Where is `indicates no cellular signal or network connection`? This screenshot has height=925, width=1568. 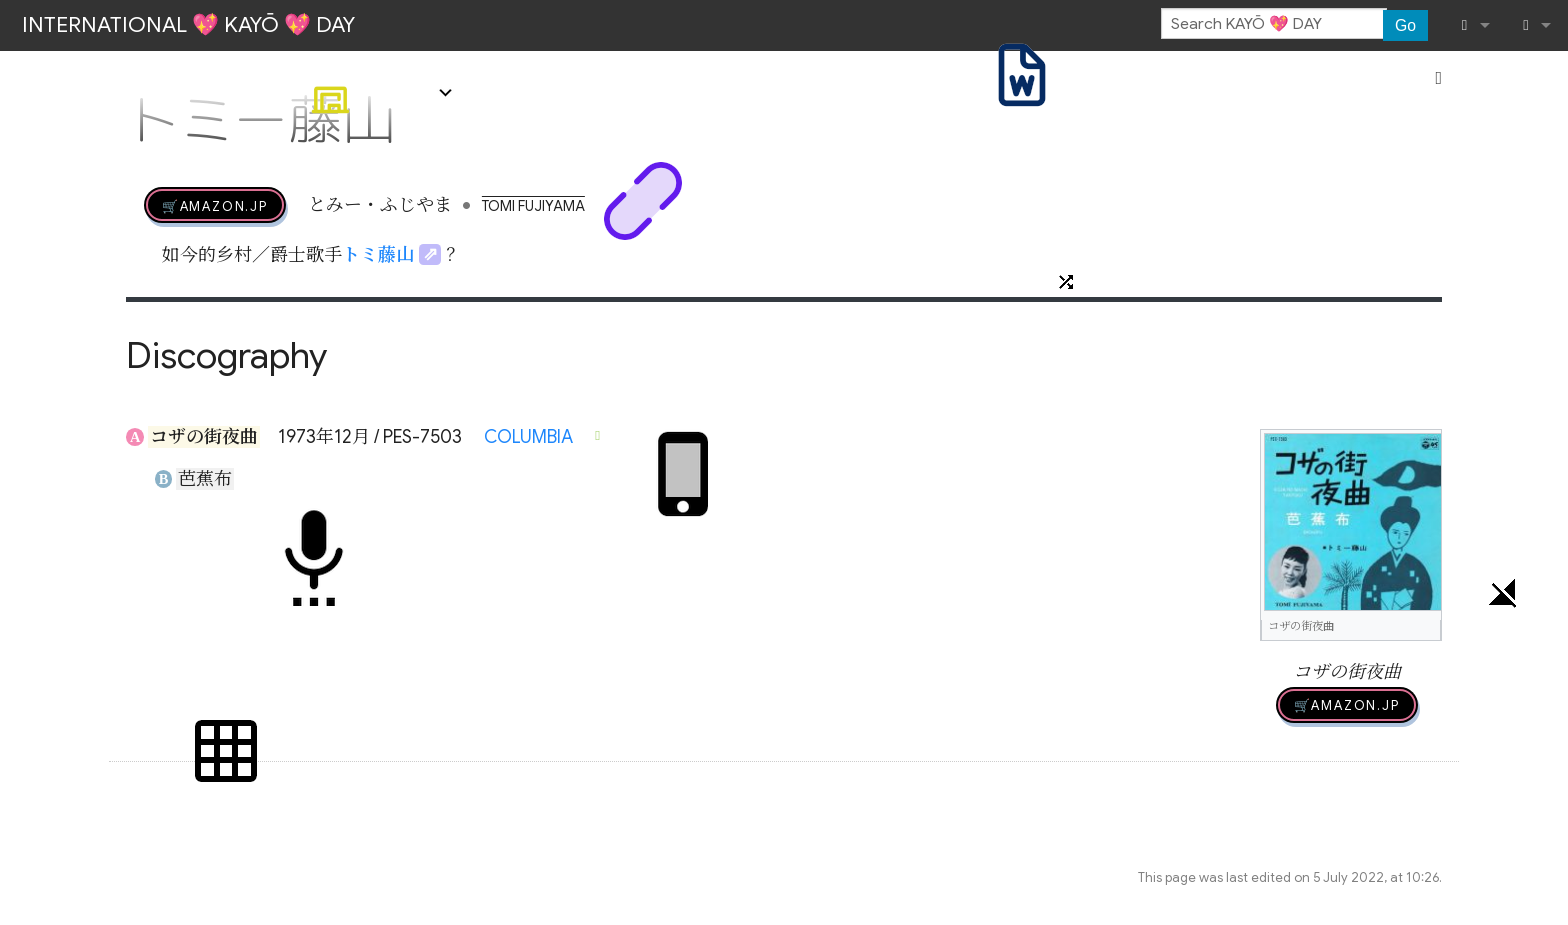 indicates no cellular signal or network connection is located at coordinates (1503, 593).